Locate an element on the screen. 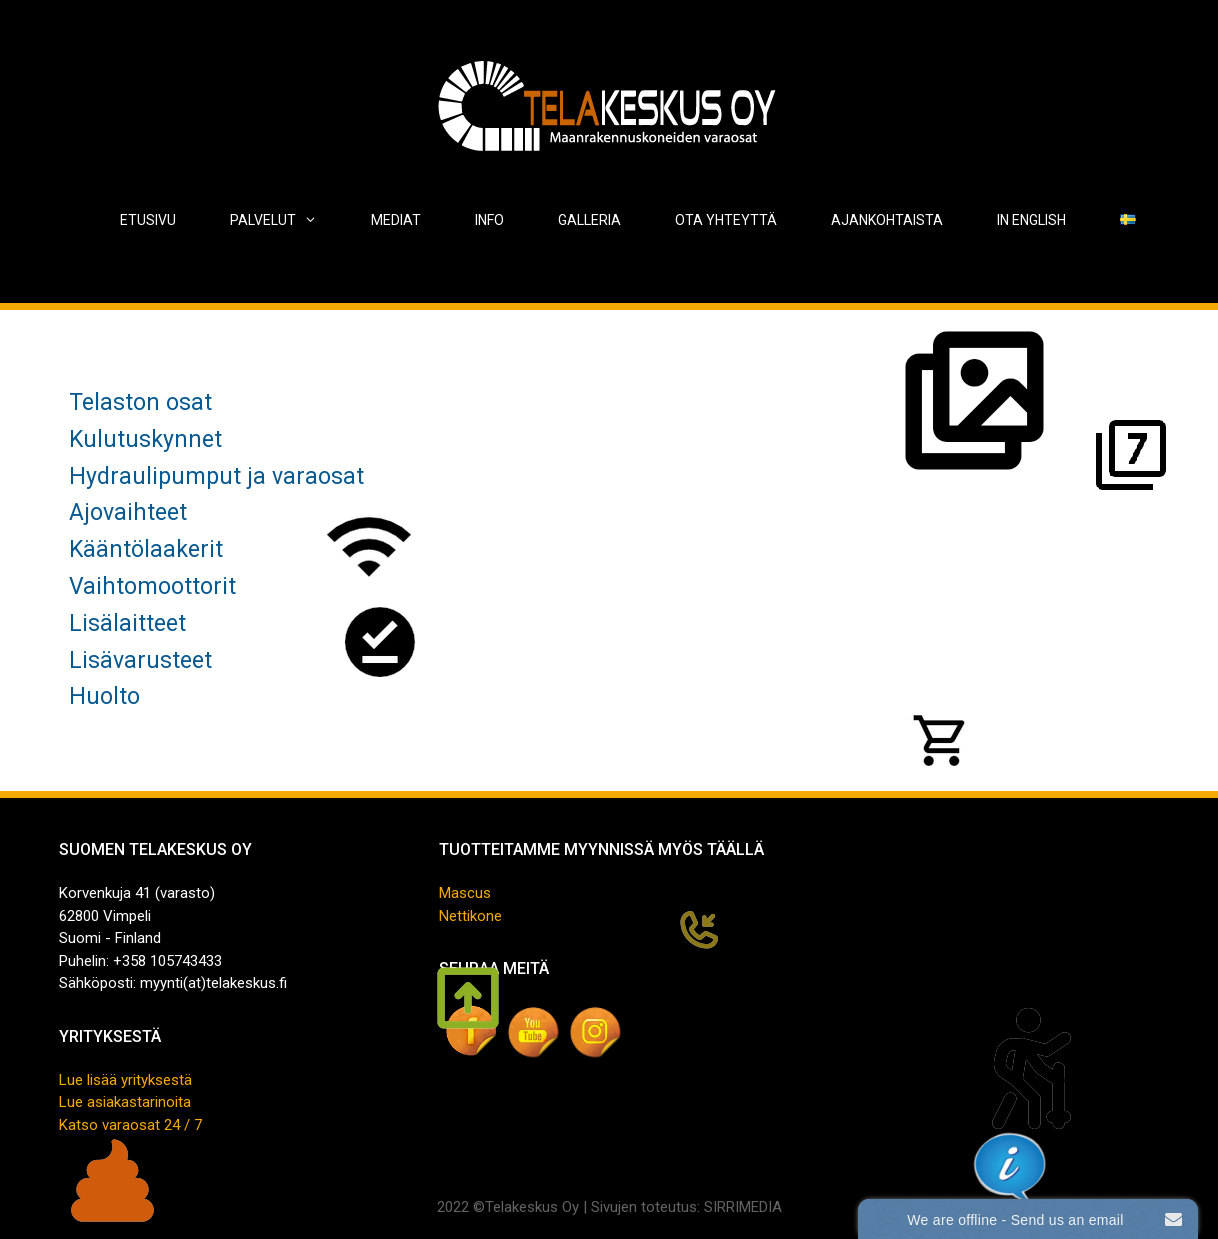 The image size is (1218, 1239). access hiking or trekking activities is located at coordinates (1028, 1068).